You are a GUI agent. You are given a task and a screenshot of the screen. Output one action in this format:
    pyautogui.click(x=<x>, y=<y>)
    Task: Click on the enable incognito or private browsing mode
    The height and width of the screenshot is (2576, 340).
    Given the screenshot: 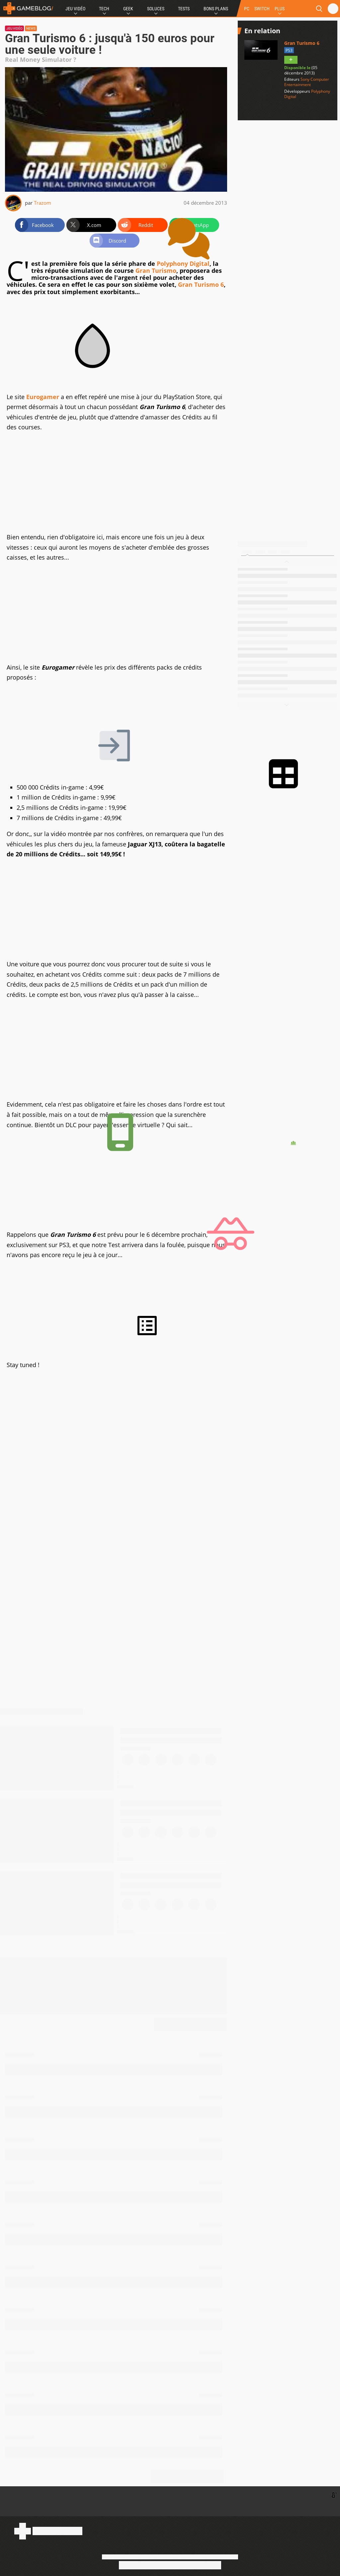 What is the action you would take?
    pyautogui.click(x=230, y=1234)
    